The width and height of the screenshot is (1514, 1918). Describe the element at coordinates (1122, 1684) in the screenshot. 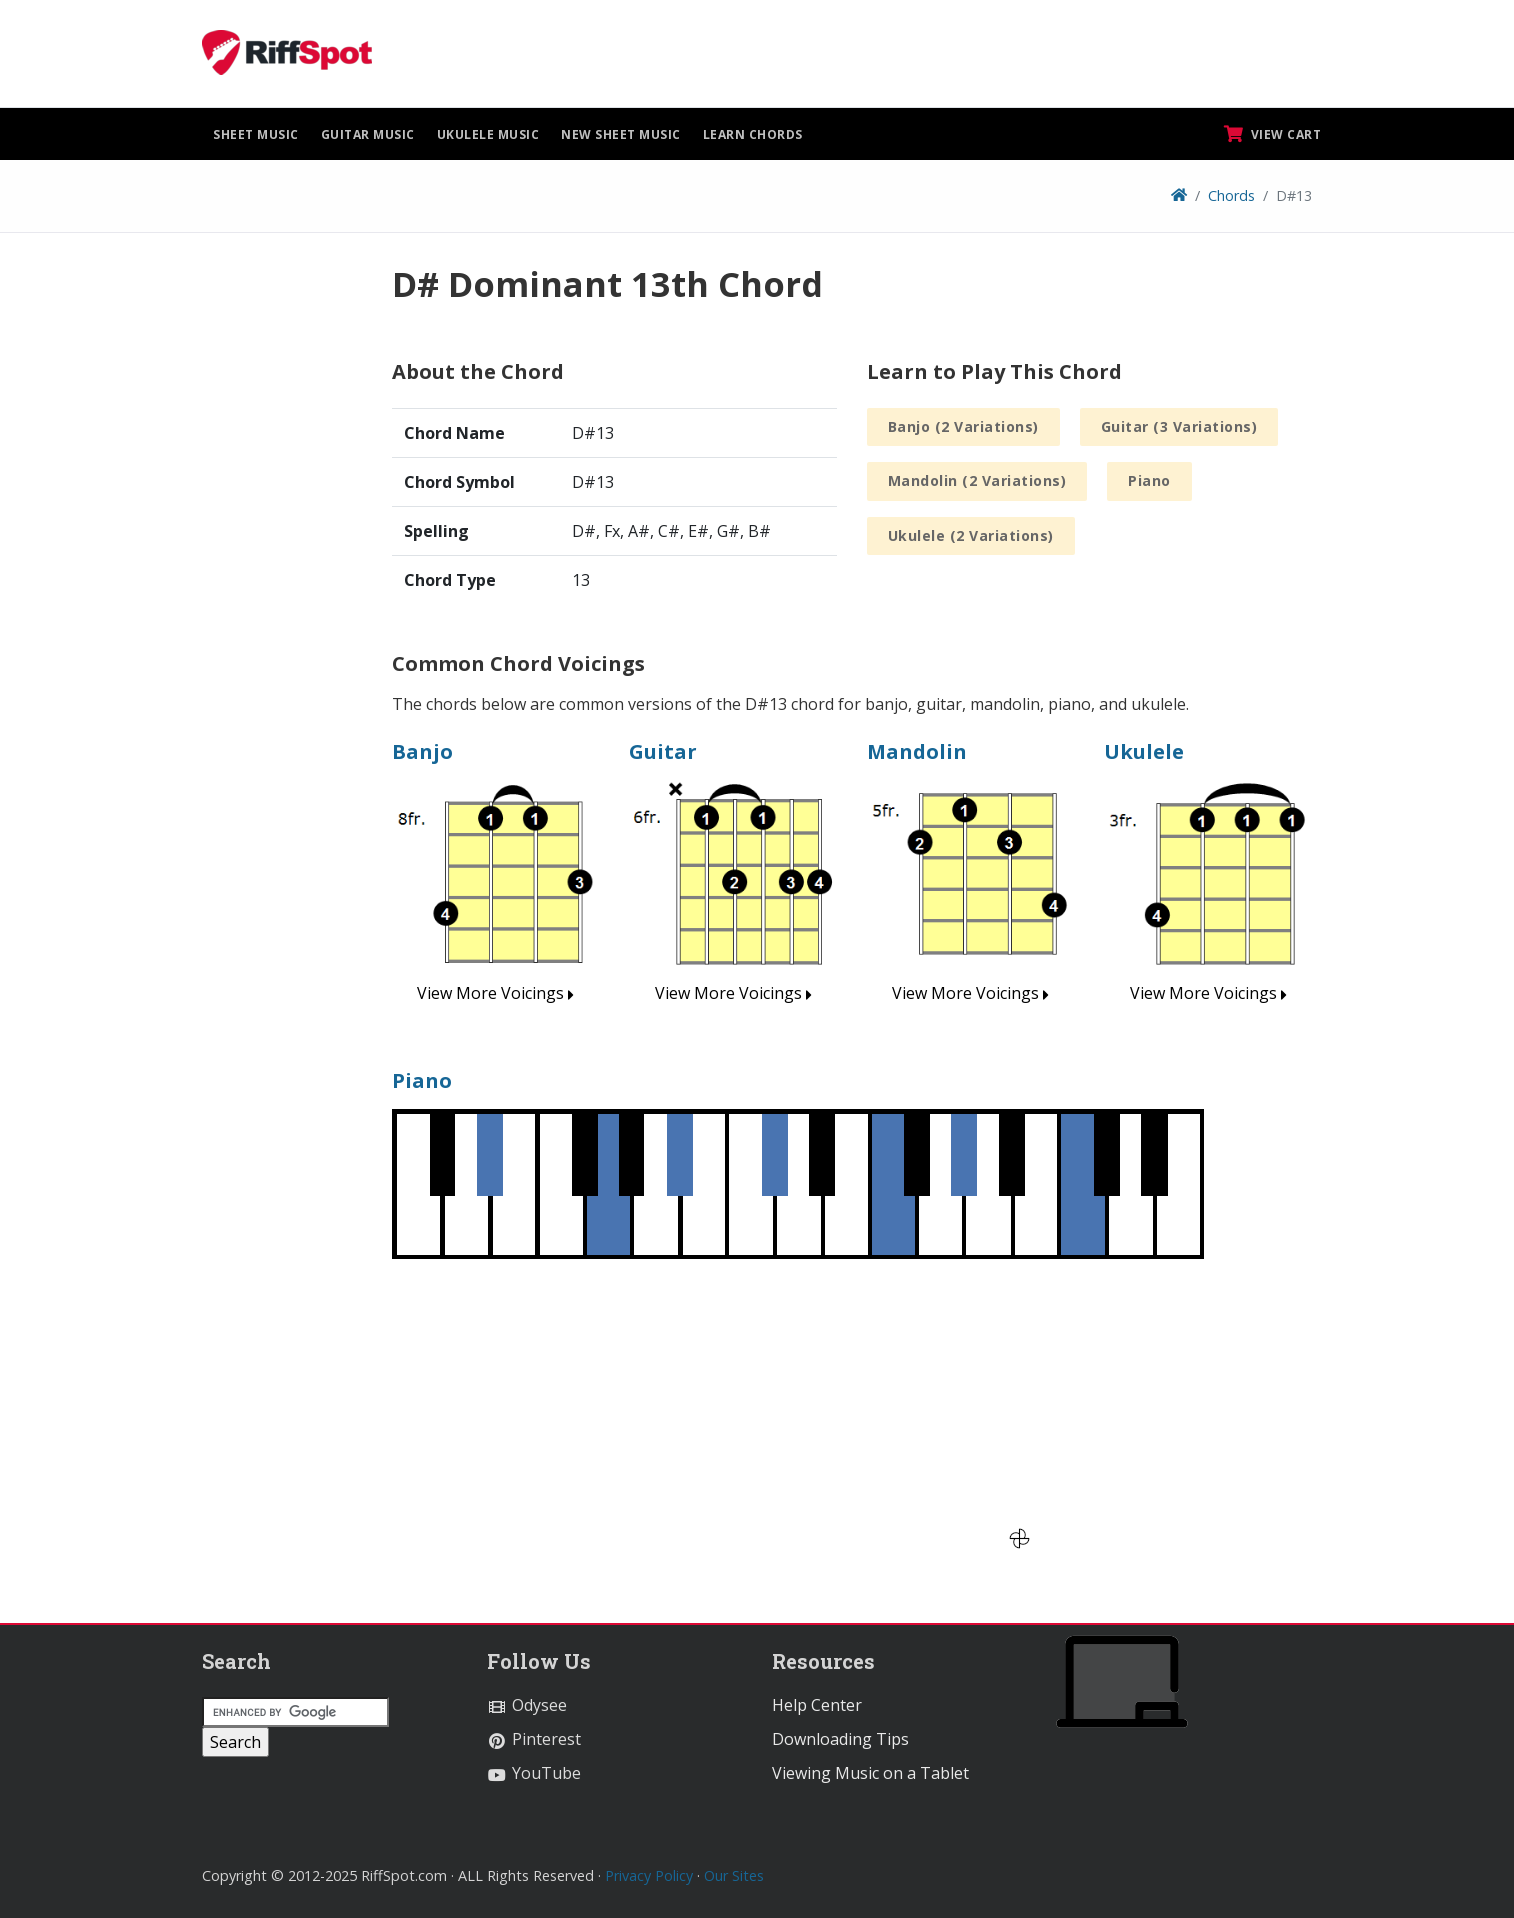

I see `access presentation or whiteboard mode` at that location.